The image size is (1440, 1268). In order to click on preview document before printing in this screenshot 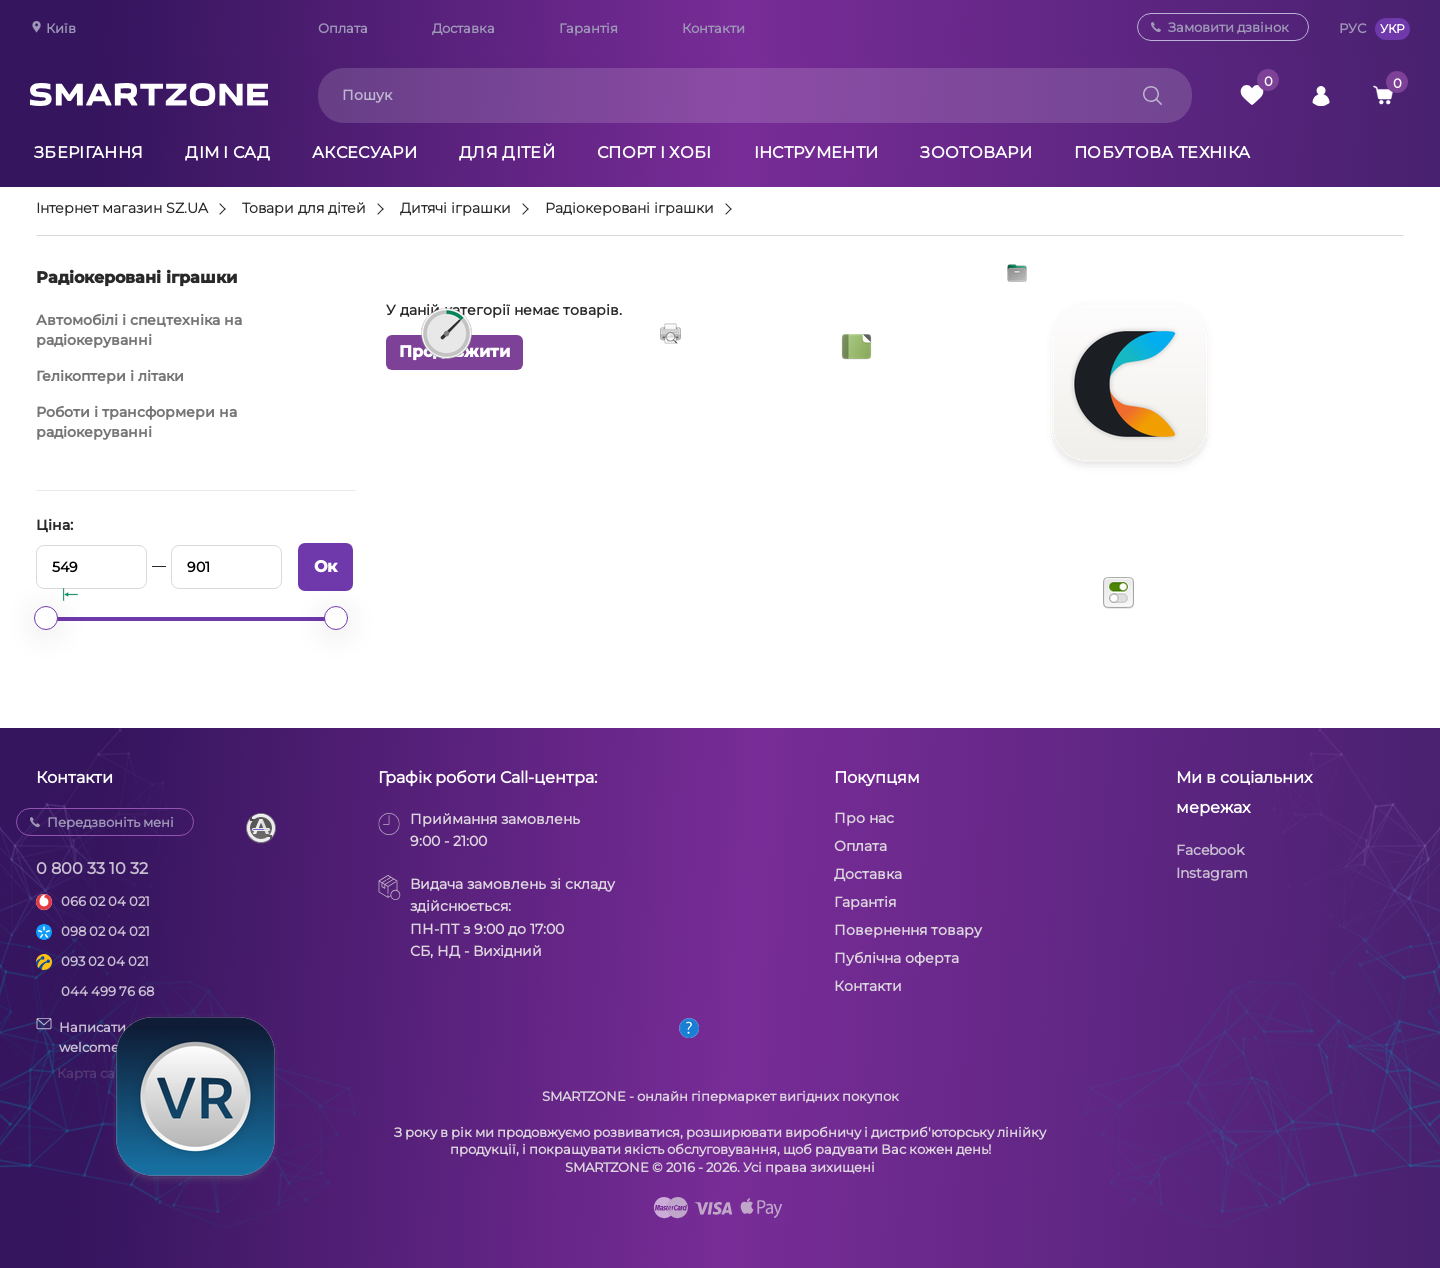, I will do `click(670, 333)`.